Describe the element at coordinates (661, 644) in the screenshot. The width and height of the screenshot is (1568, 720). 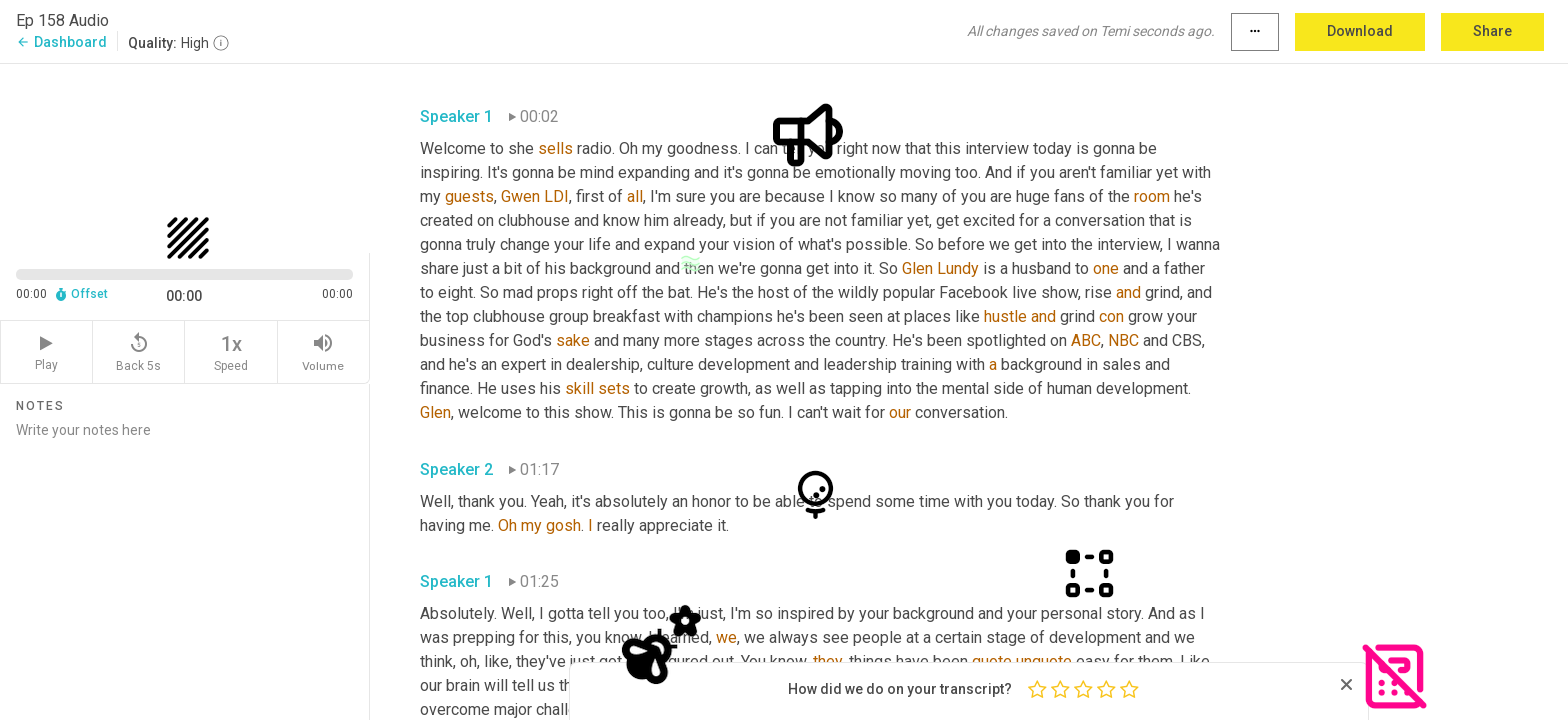
I see `access nature or outdoor-themed emoji` at that location.